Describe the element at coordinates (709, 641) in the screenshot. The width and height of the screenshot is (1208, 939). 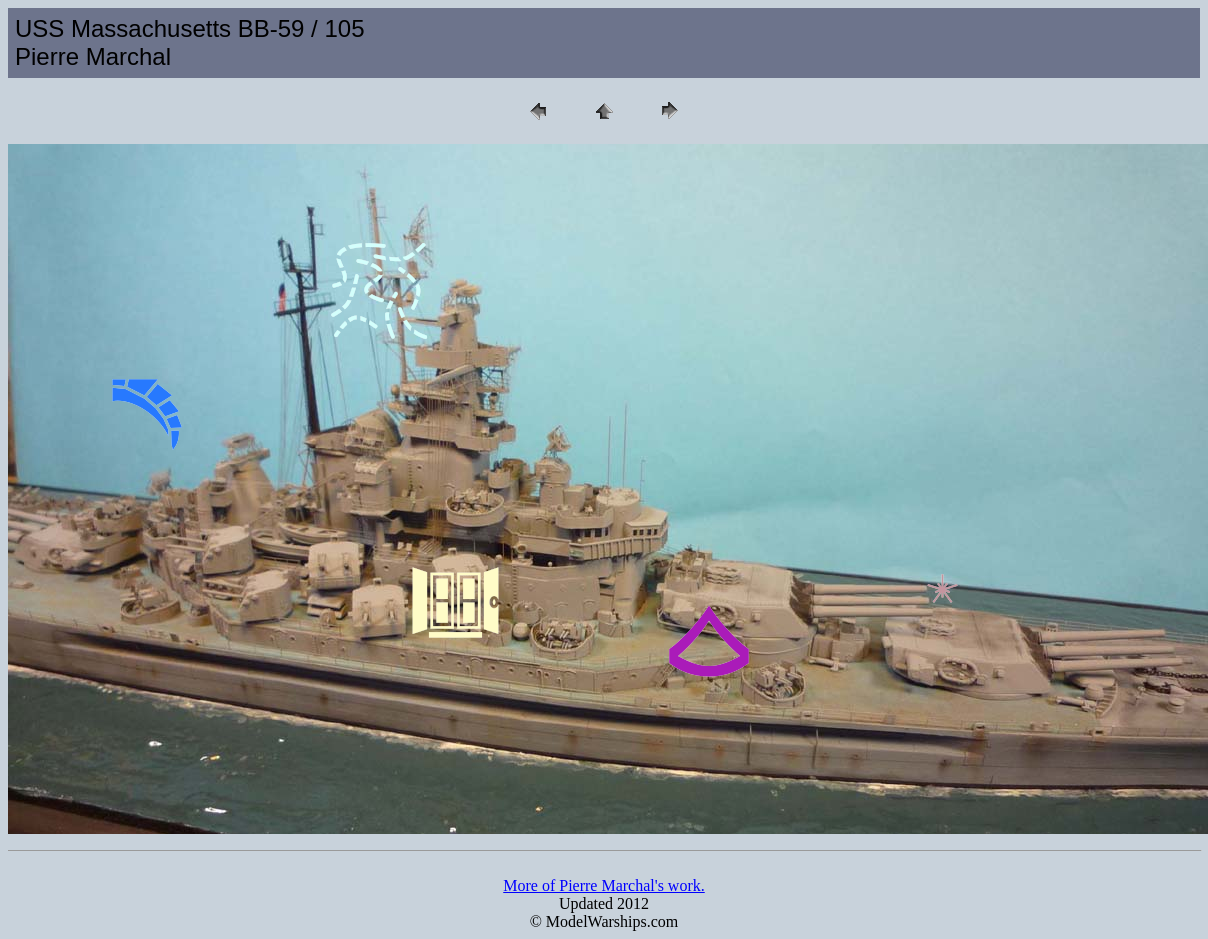
I see `indicates private first class military rank` at that location.